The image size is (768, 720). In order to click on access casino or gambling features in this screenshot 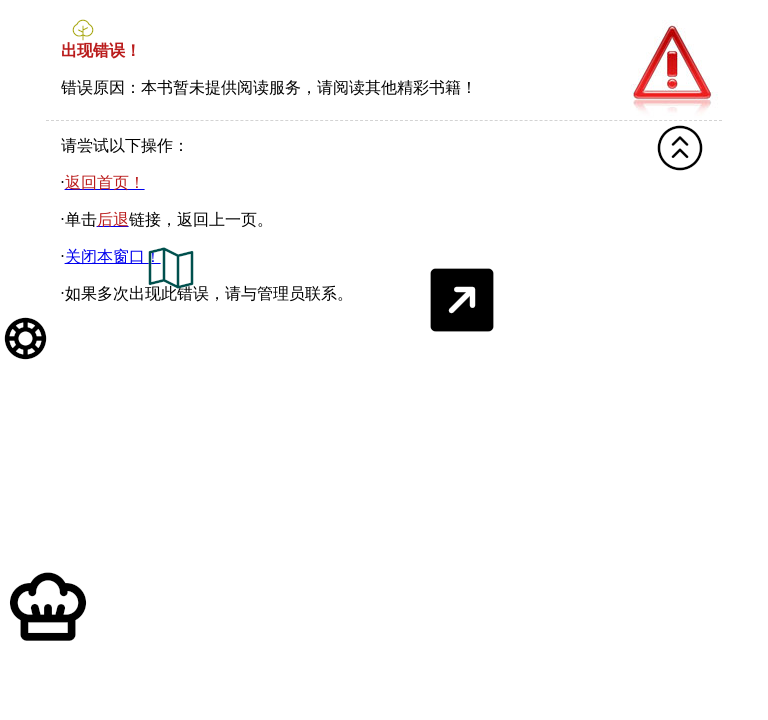, I will do `click(25, 338)`.